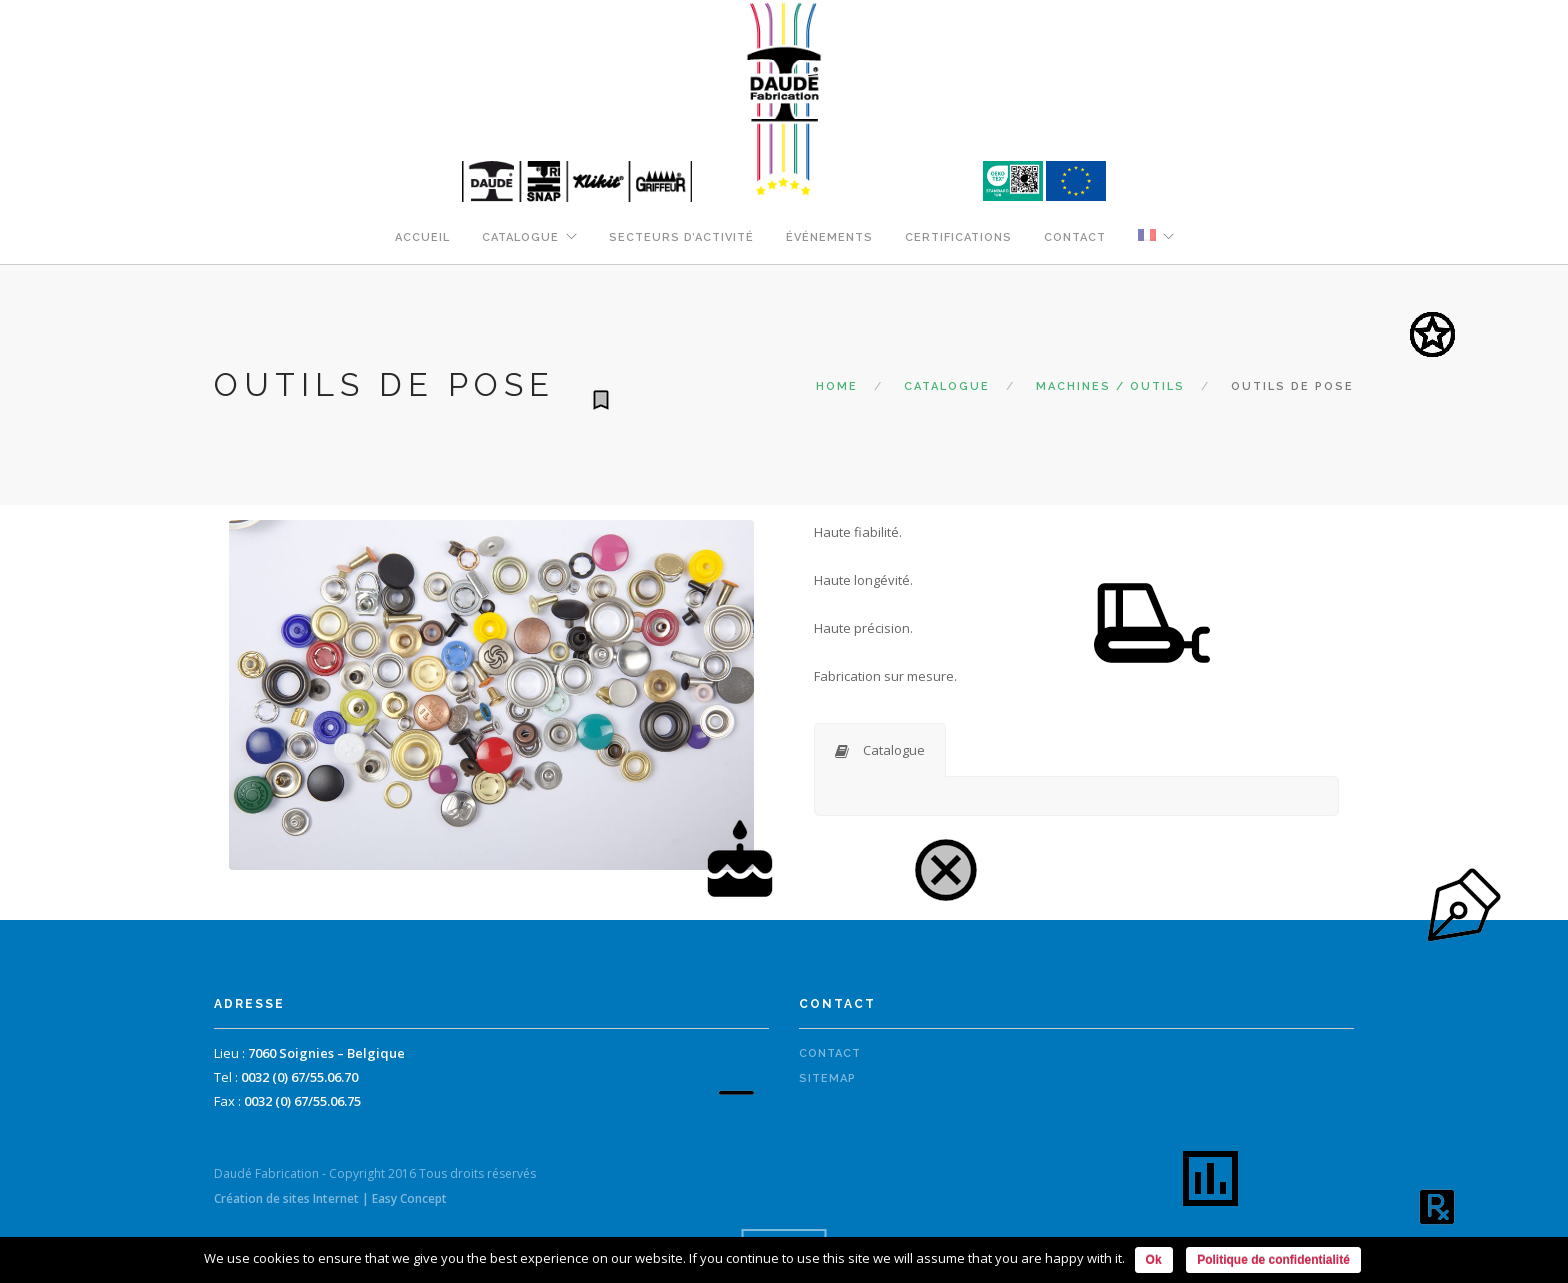 The image size is (1568, 1283). I want to click on maximize a window or panel, so click(736, 1108).